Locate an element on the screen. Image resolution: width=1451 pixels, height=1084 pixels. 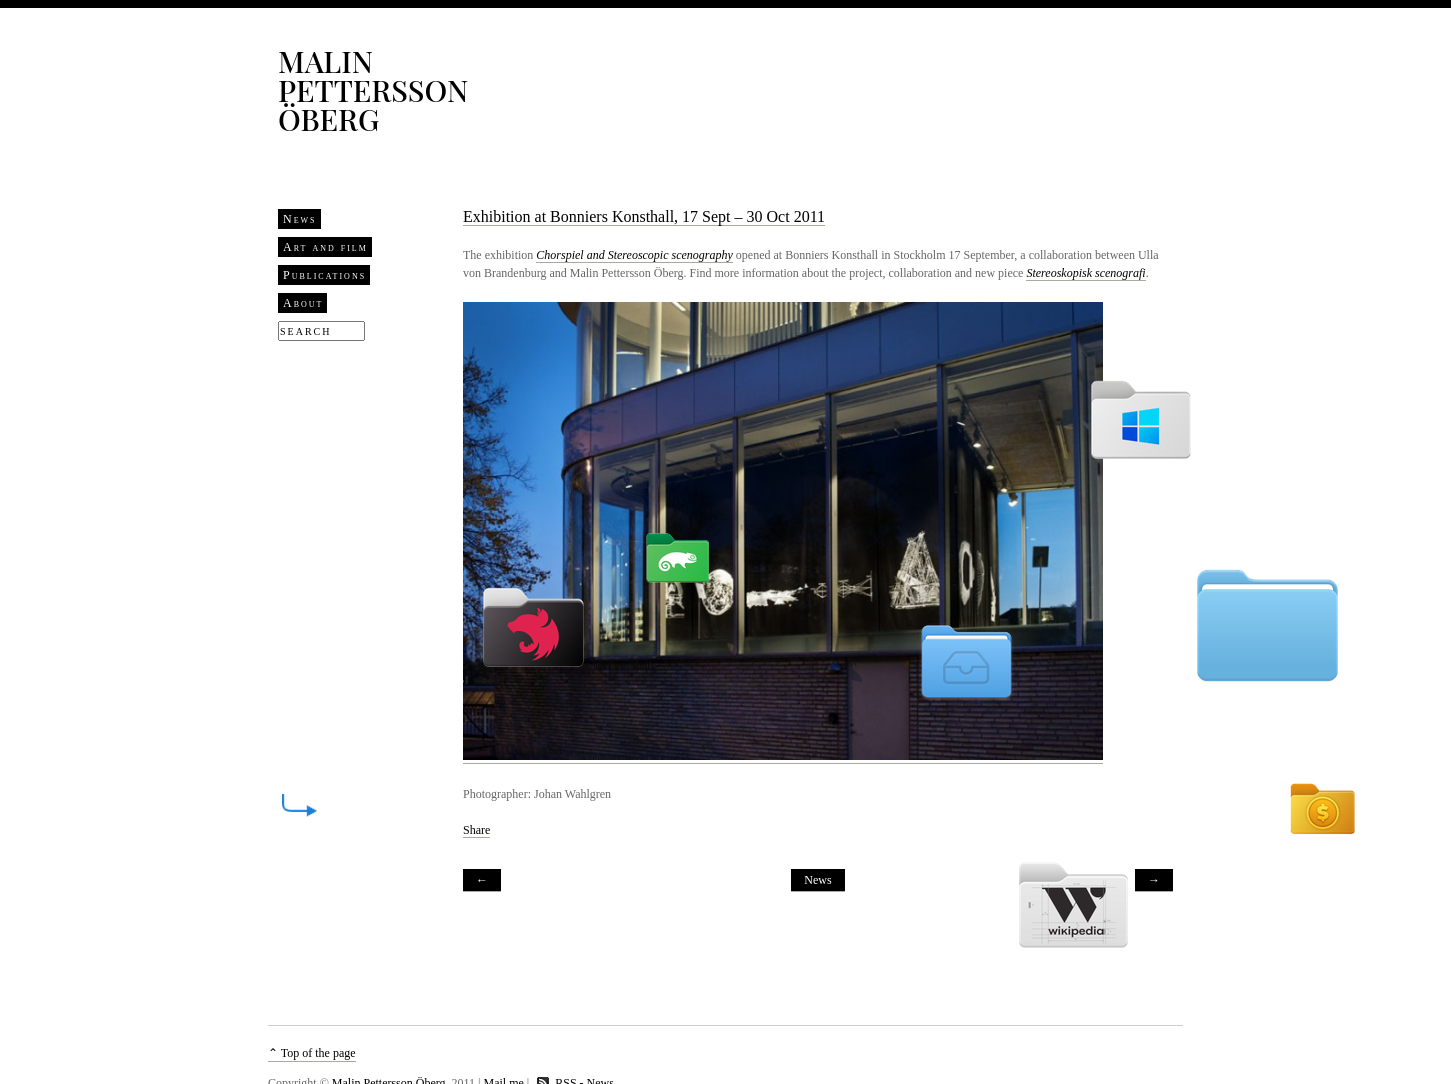
forward an email to another recipient is located at coordinates (300, 803).